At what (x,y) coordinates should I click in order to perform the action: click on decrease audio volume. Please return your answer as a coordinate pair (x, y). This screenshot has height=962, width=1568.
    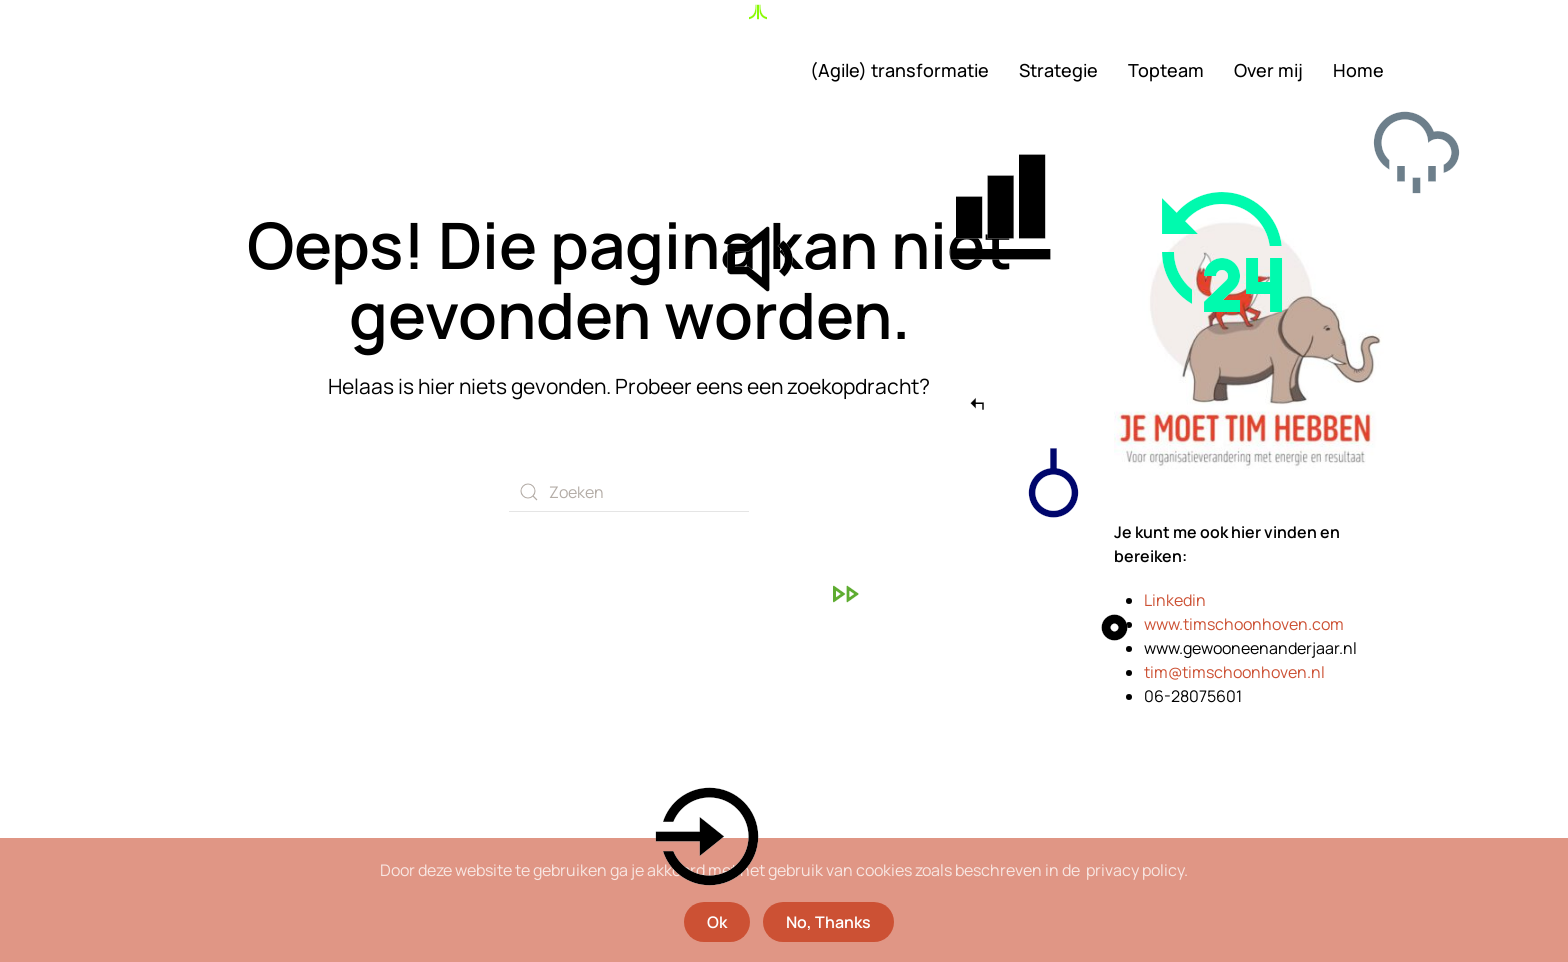
    Looking at the image, I should click on (758, 259).